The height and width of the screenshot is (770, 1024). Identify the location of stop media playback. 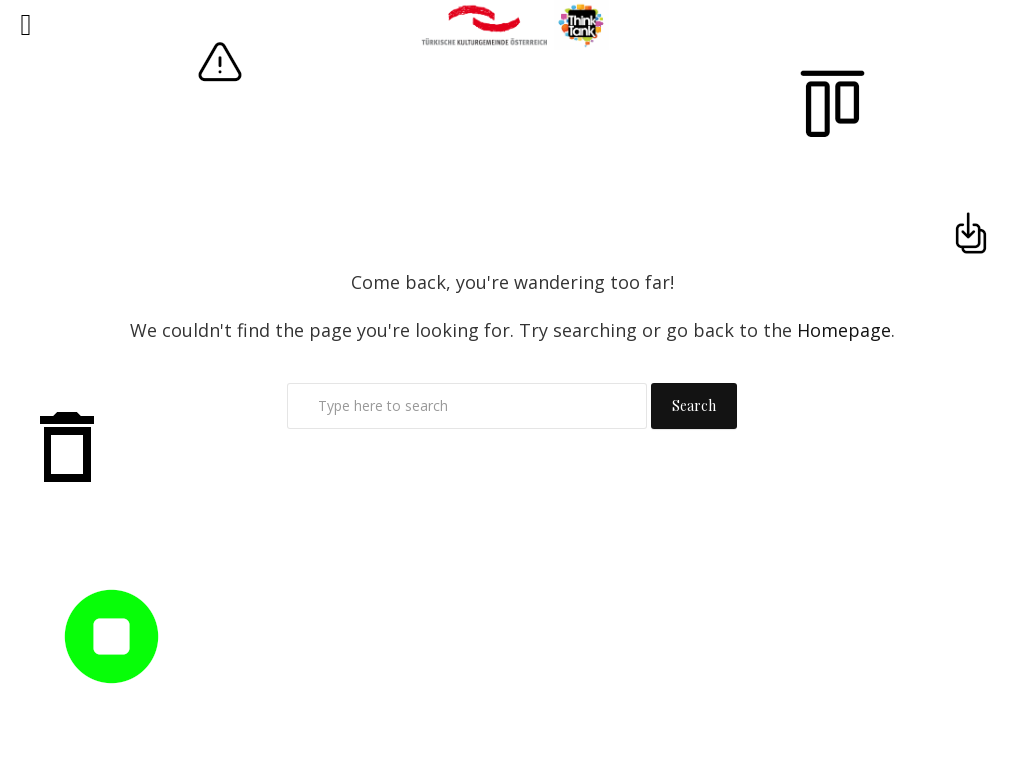
(111, 636).